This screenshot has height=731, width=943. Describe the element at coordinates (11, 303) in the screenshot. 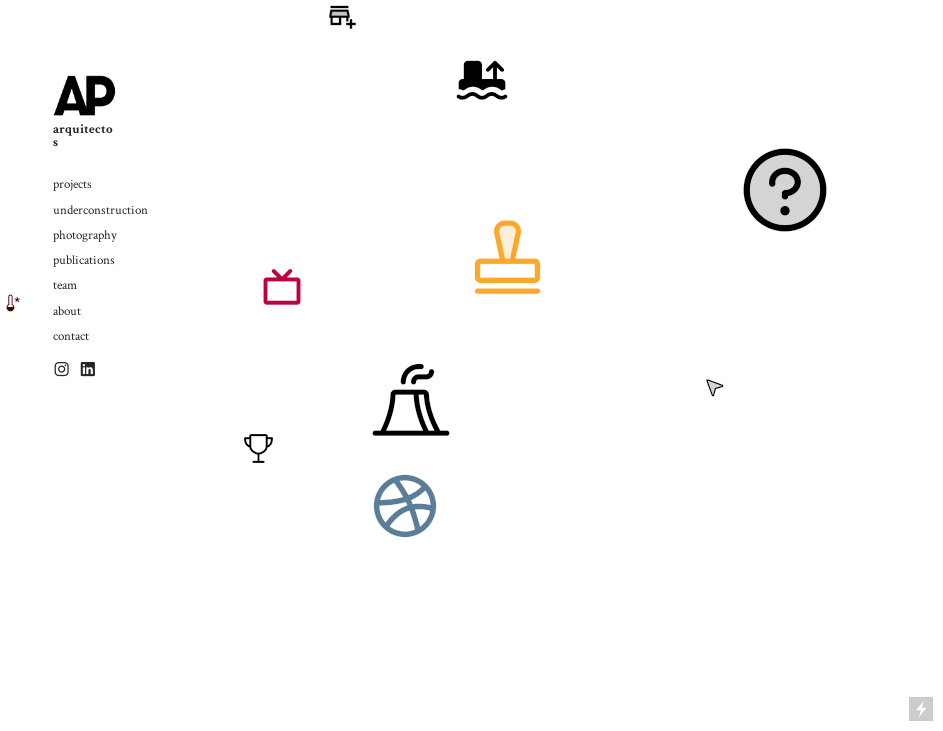

I see `indicates low temperature or cold conditions` at that location.